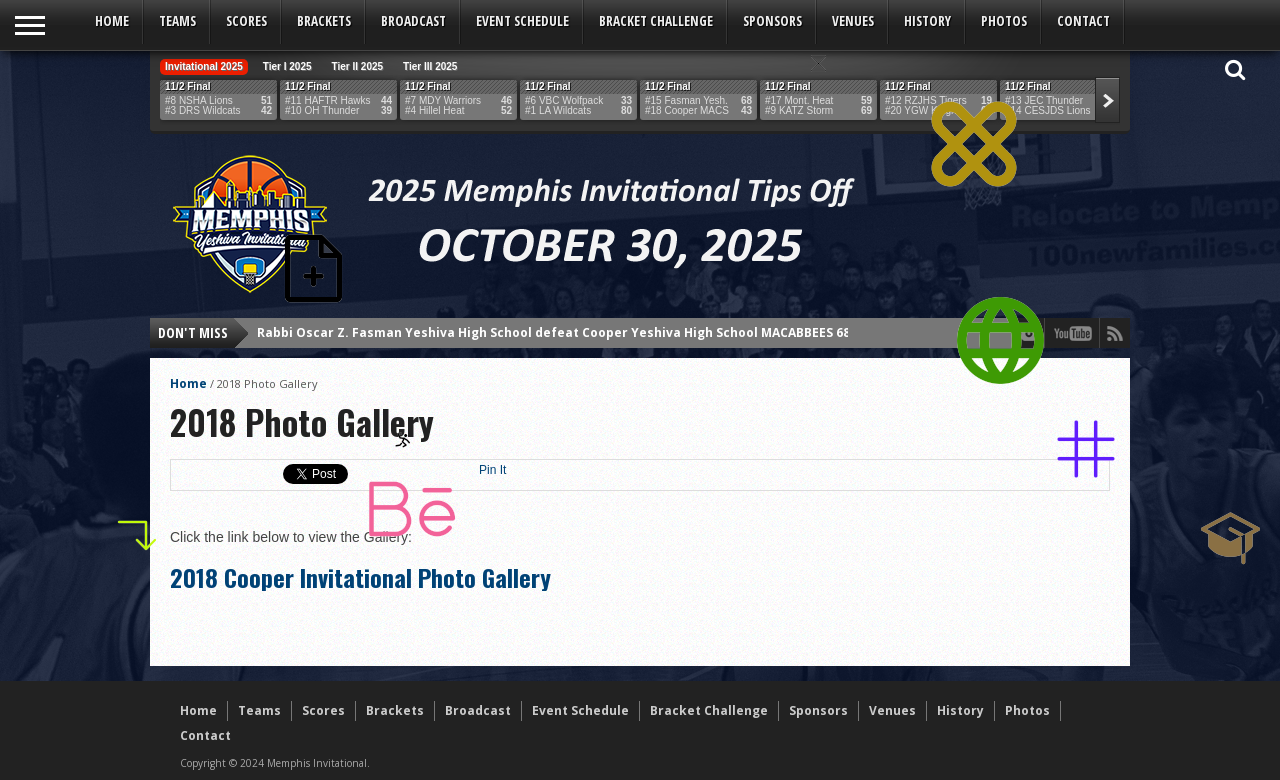 The image size is (1280, 780). What do you see at coordinates (409, 509) in the screenshot?
I see `visit behance portfolio` at bounding box center [409, 509].